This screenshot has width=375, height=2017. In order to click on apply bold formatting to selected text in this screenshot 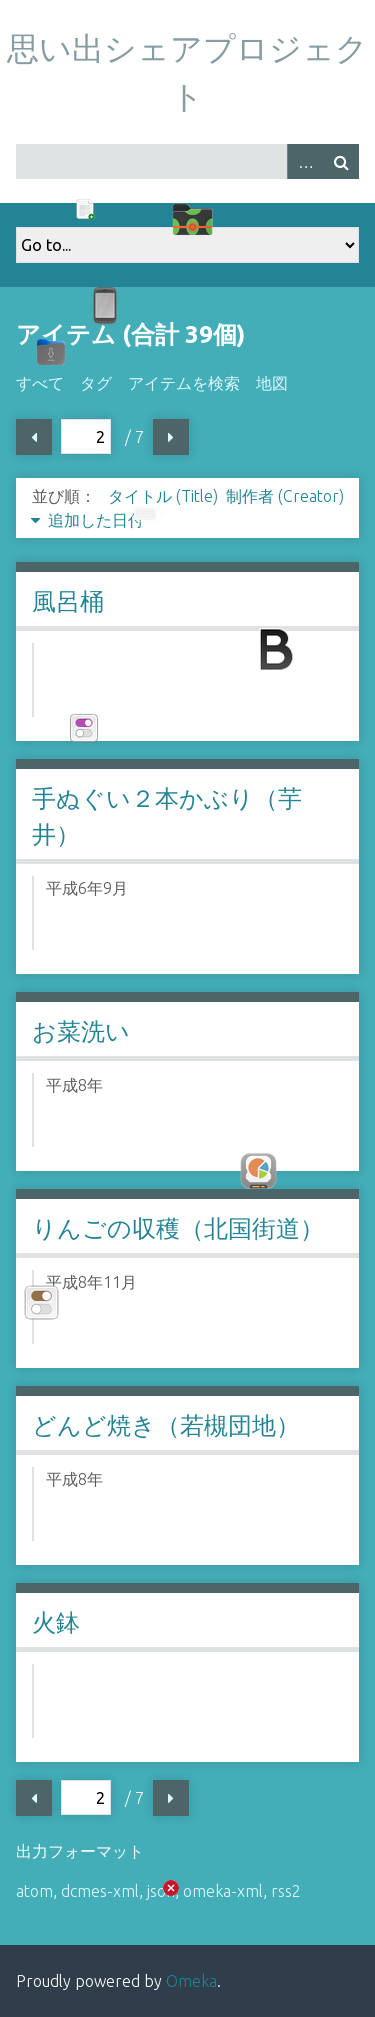, I will do `click(276, 649)`.